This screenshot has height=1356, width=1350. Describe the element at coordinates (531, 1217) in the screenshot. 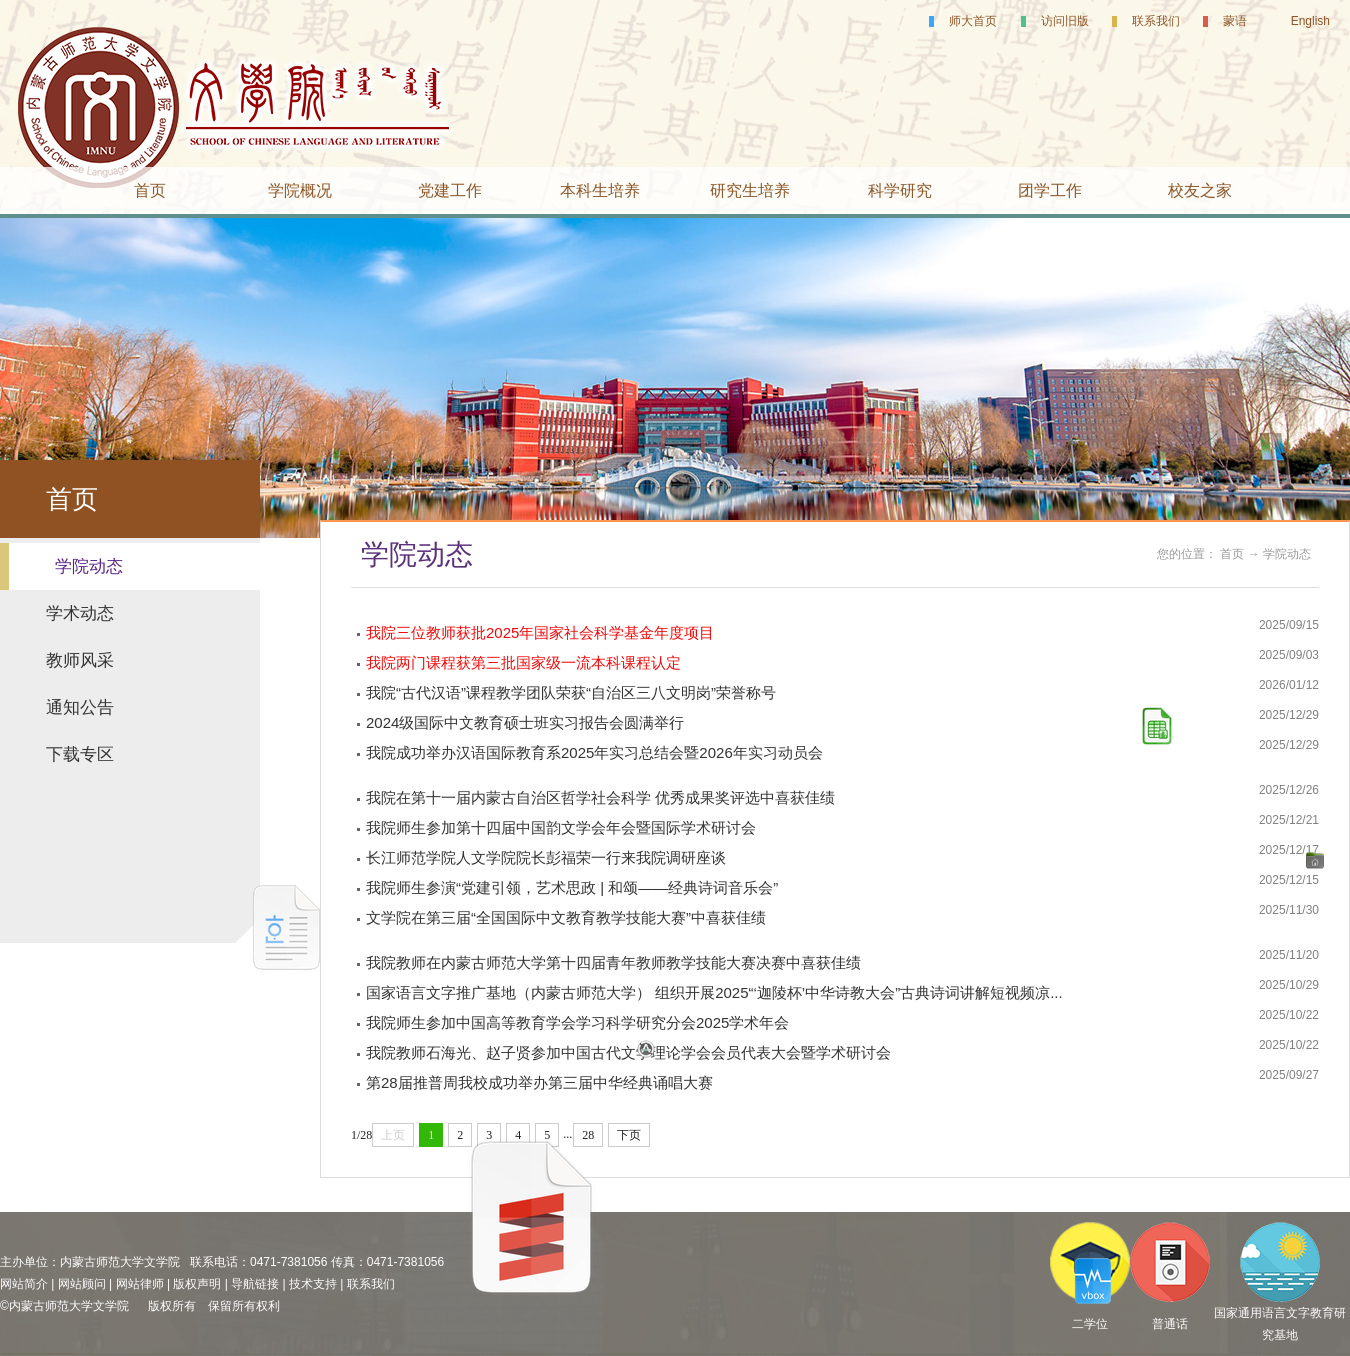

I see `a scala programming language source file` at that location.